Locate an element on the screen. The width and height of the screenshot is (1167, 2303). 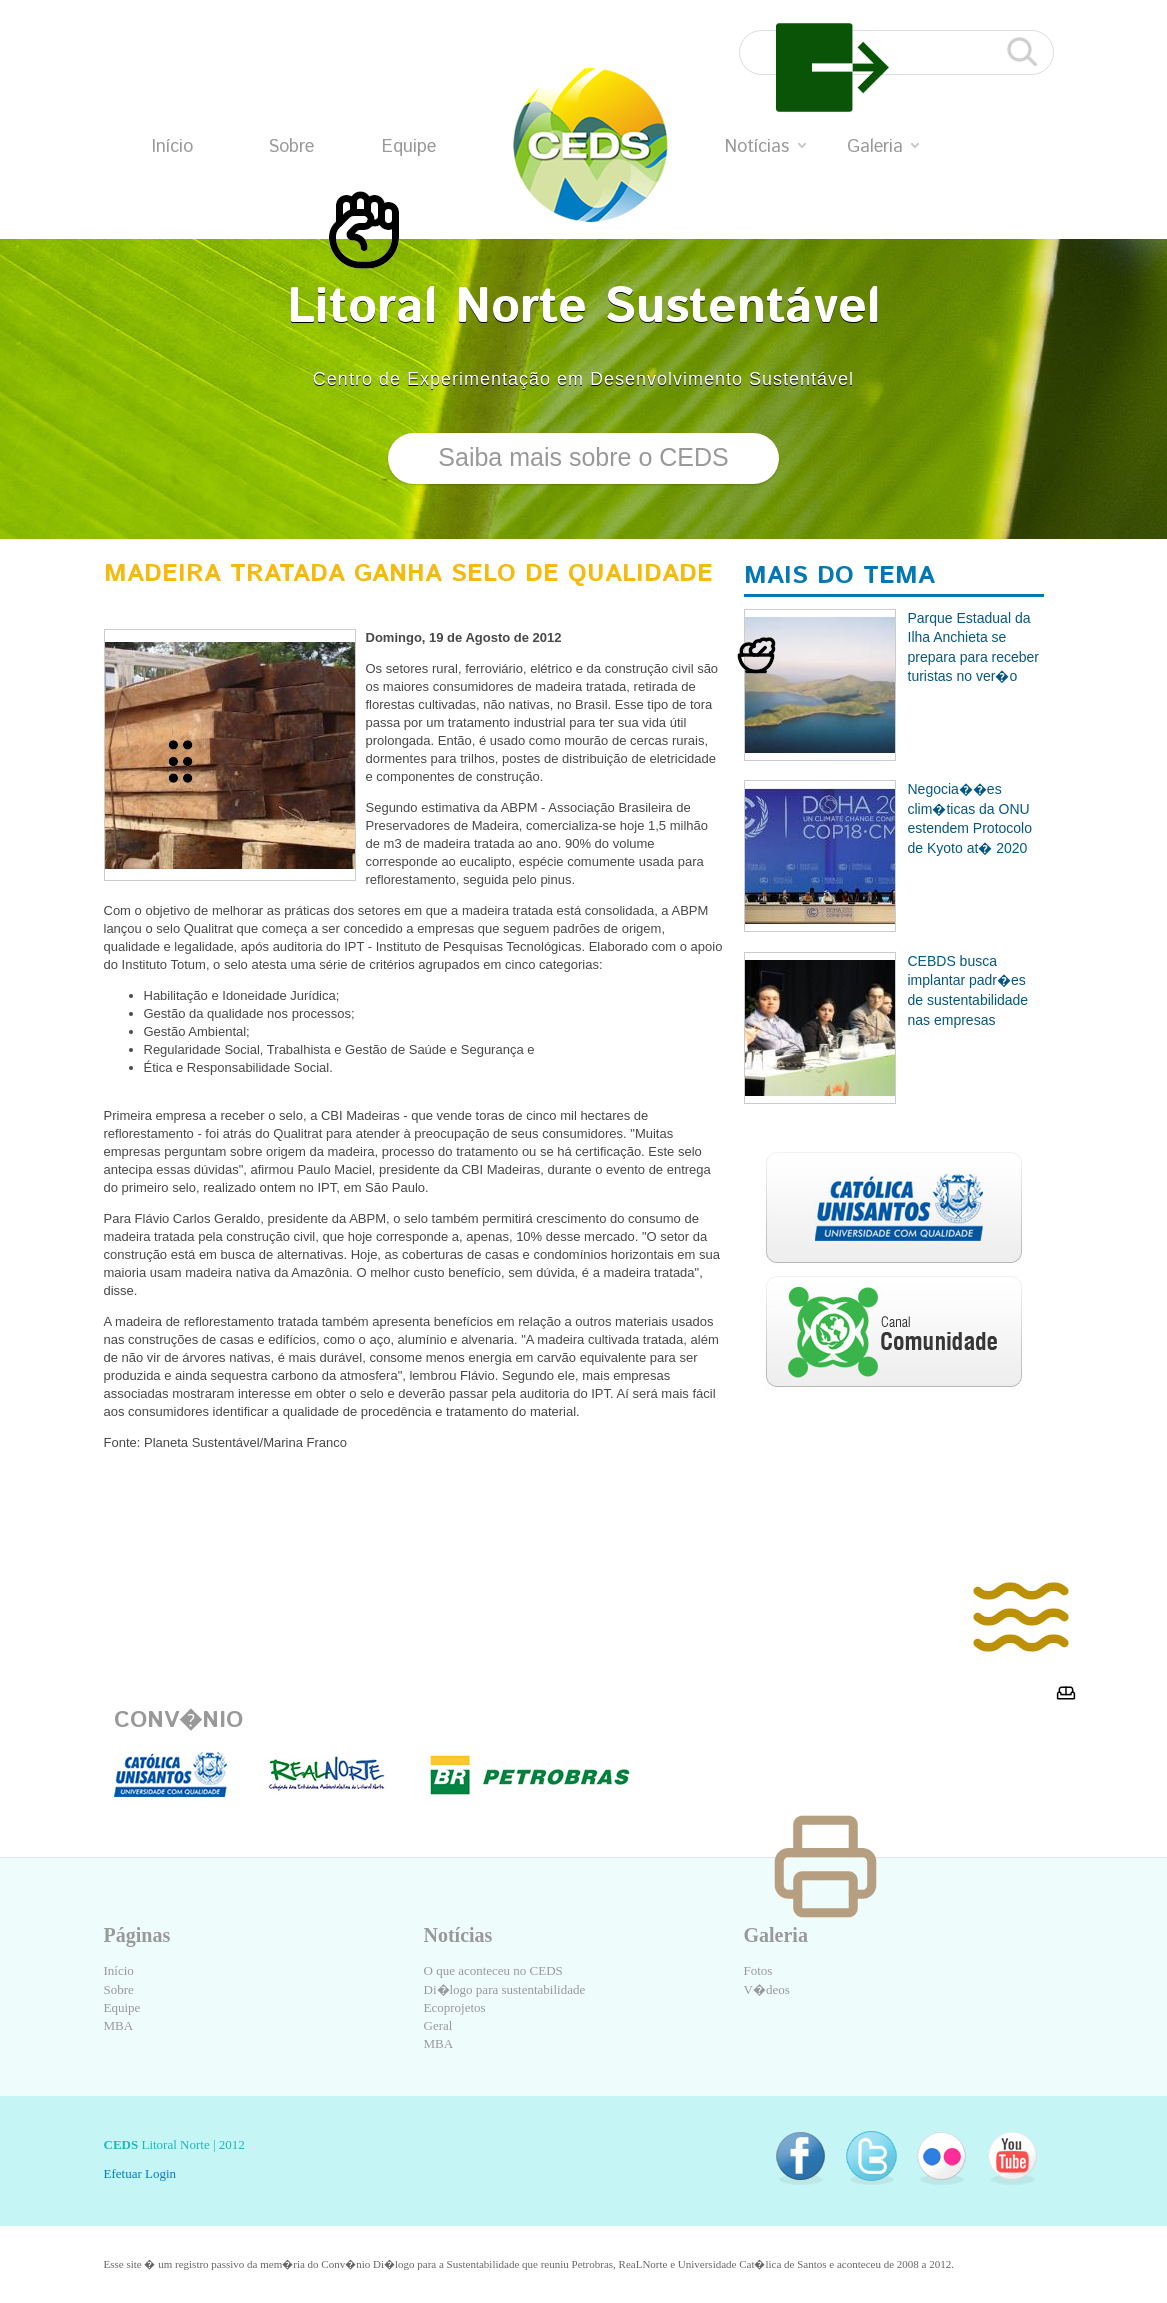
browse furniture or home decor items is located at coordinates (1066, 1693).